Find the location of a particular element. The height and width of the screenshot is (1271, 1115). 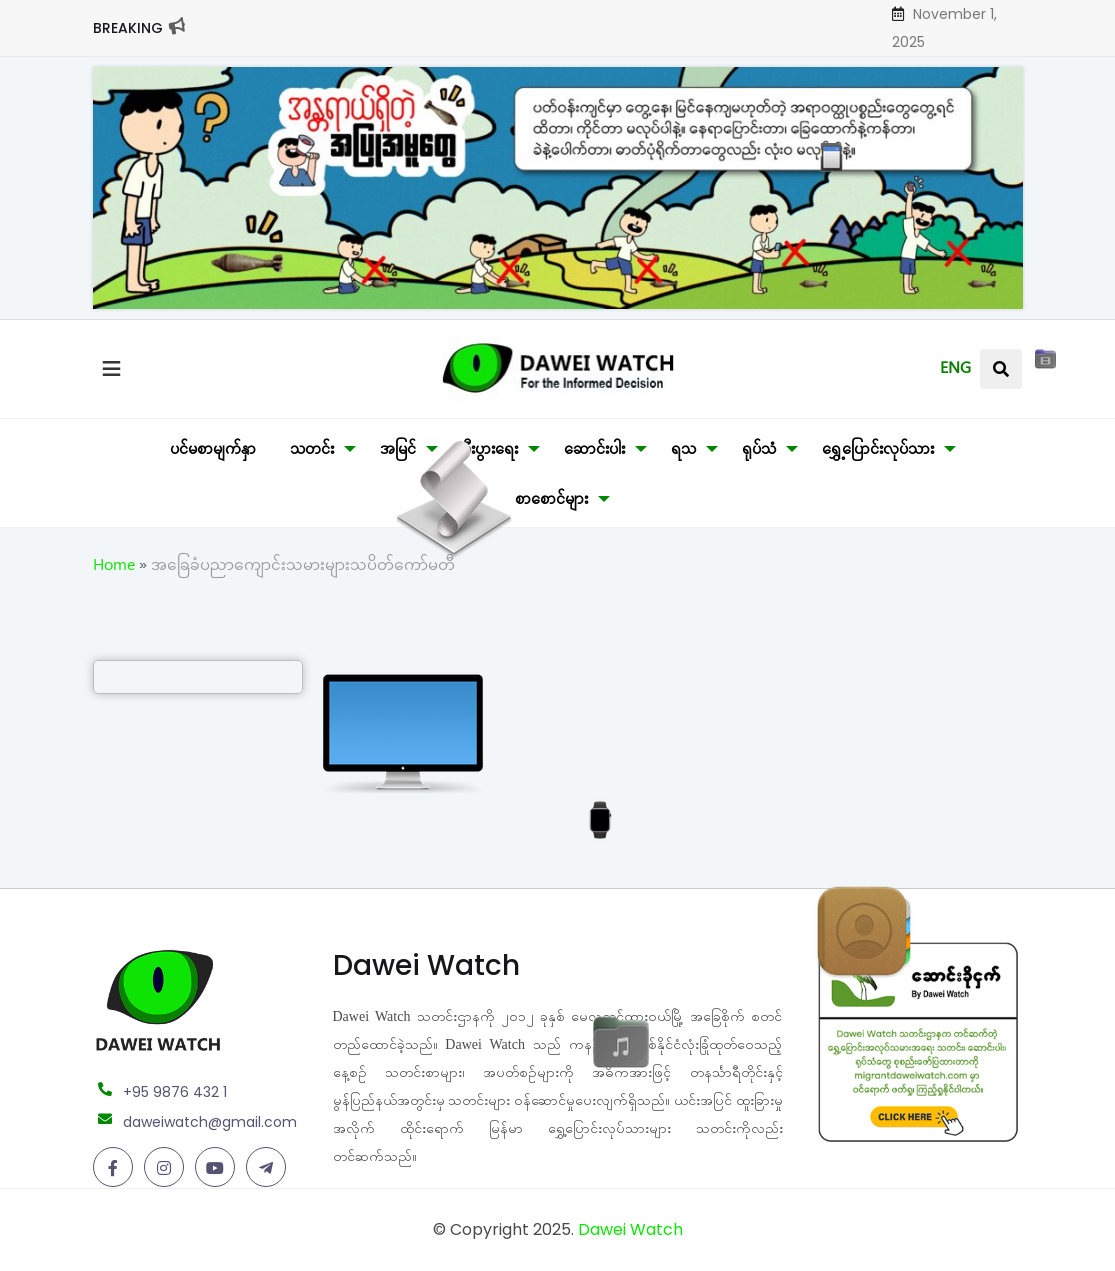

access contacts or address book is located at coordinates (862, 931).